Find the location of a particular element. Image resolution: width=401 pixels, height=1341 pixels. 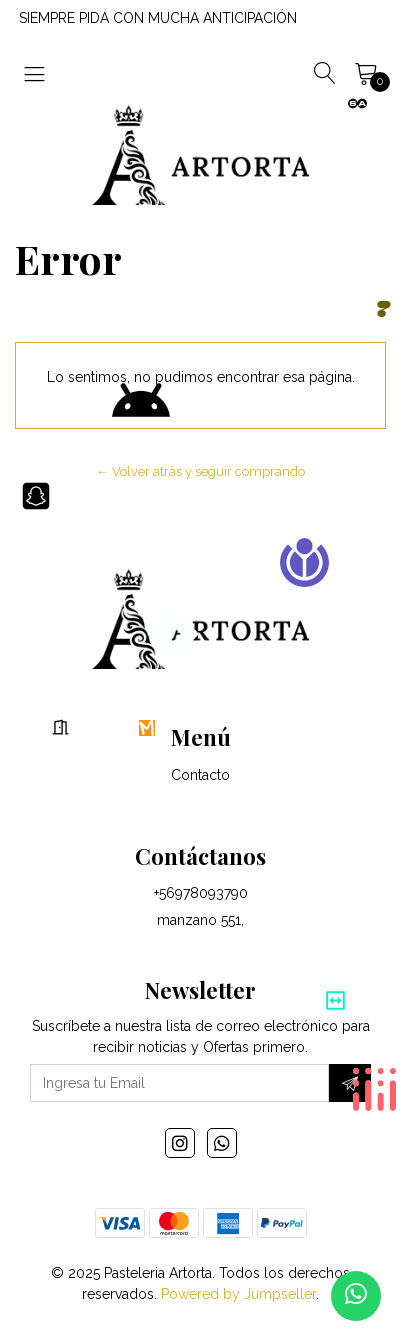

Sabancı Holding company logo is located at coordinates (357, 103).